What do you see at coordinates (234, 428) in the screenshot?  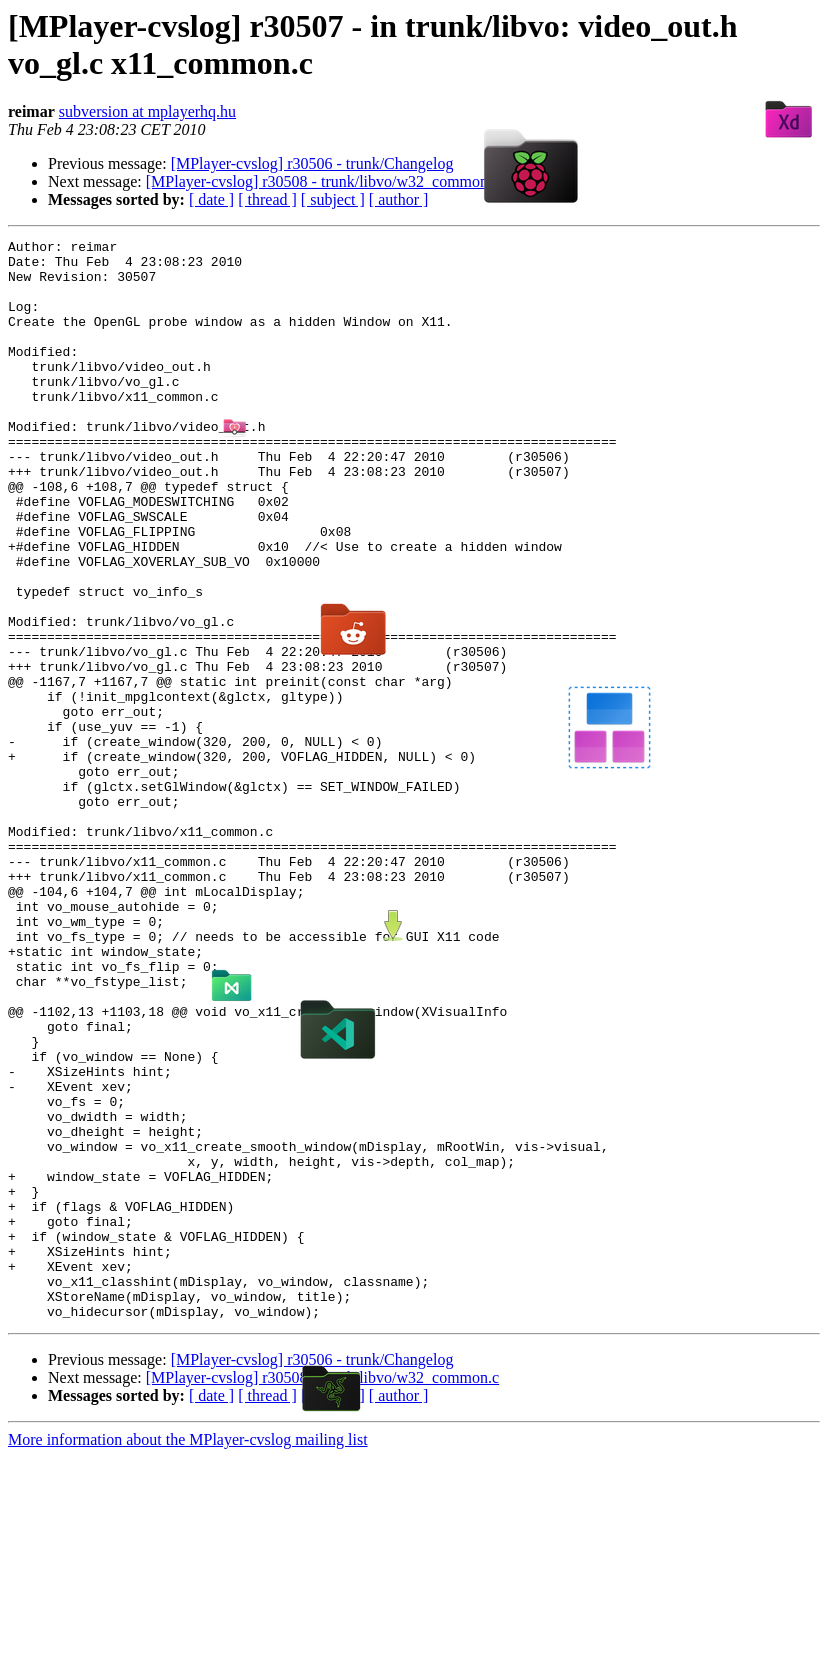 I see `open pokémon love ball themed folder` at bounding box center [234, 428].